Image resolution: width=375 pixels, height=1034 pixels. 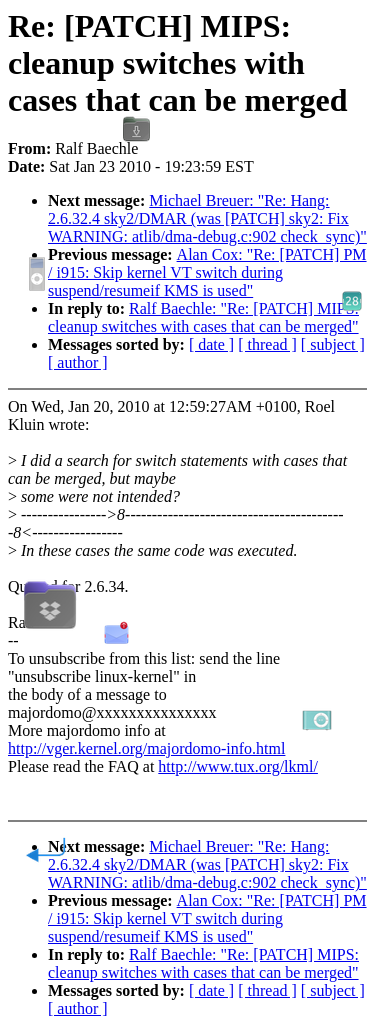 What do you see at coordinates (136, 128) in the screenshot?
I see `open your downloads folder` at bounding box center [136, 128].